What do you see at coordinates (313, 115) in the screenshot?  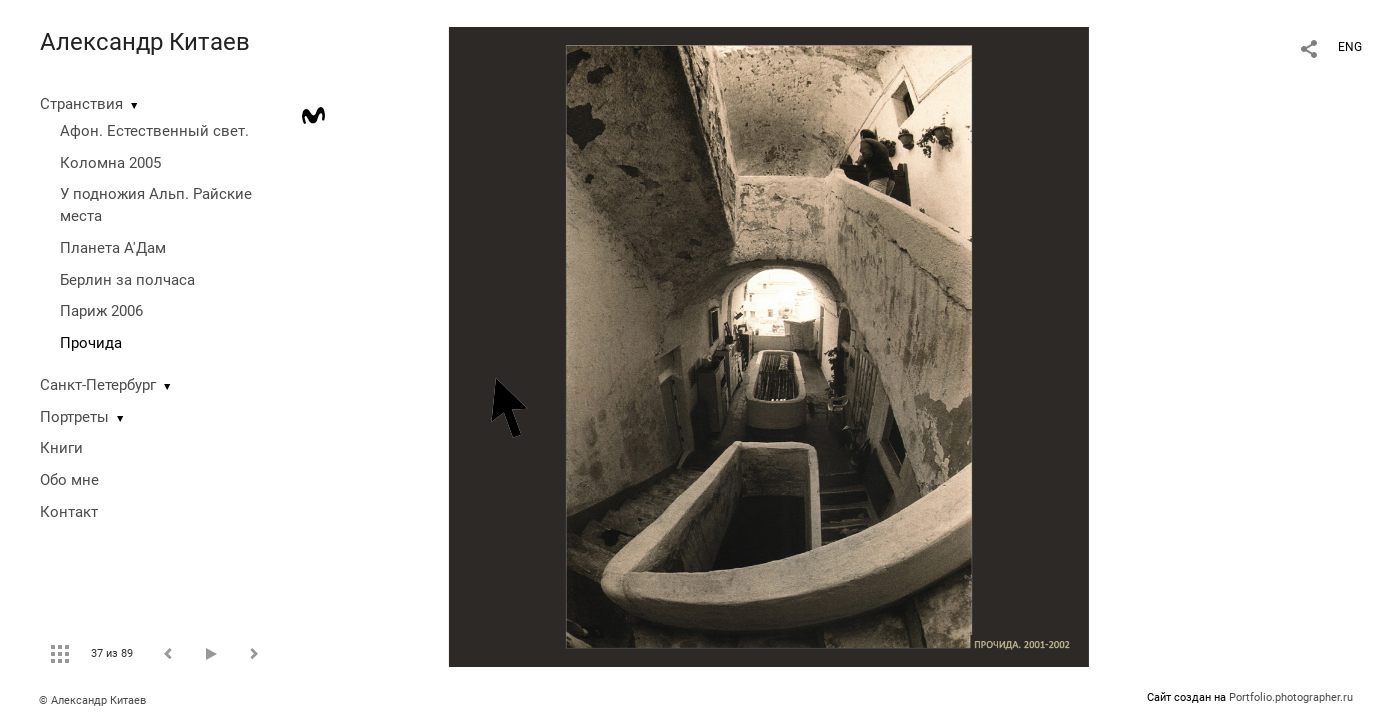 I see `open the Movistar mobile app` at bounding box center [313, 115].